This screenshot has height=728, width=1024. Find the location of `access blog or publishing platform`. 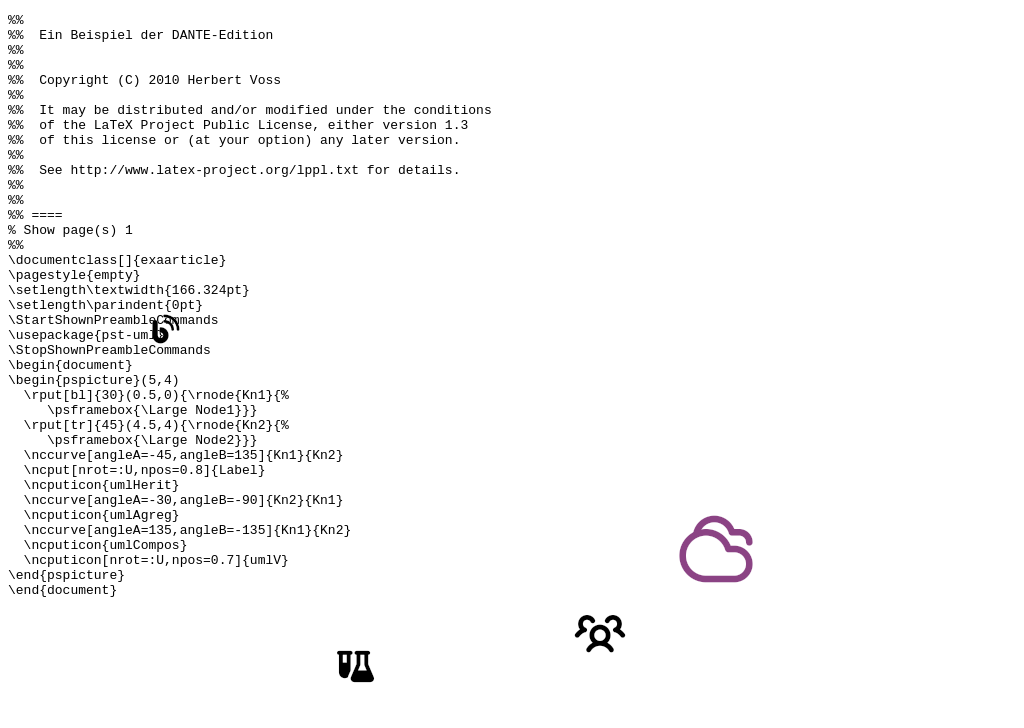

access blog or publishing platform is located at coordinates (165, 329).